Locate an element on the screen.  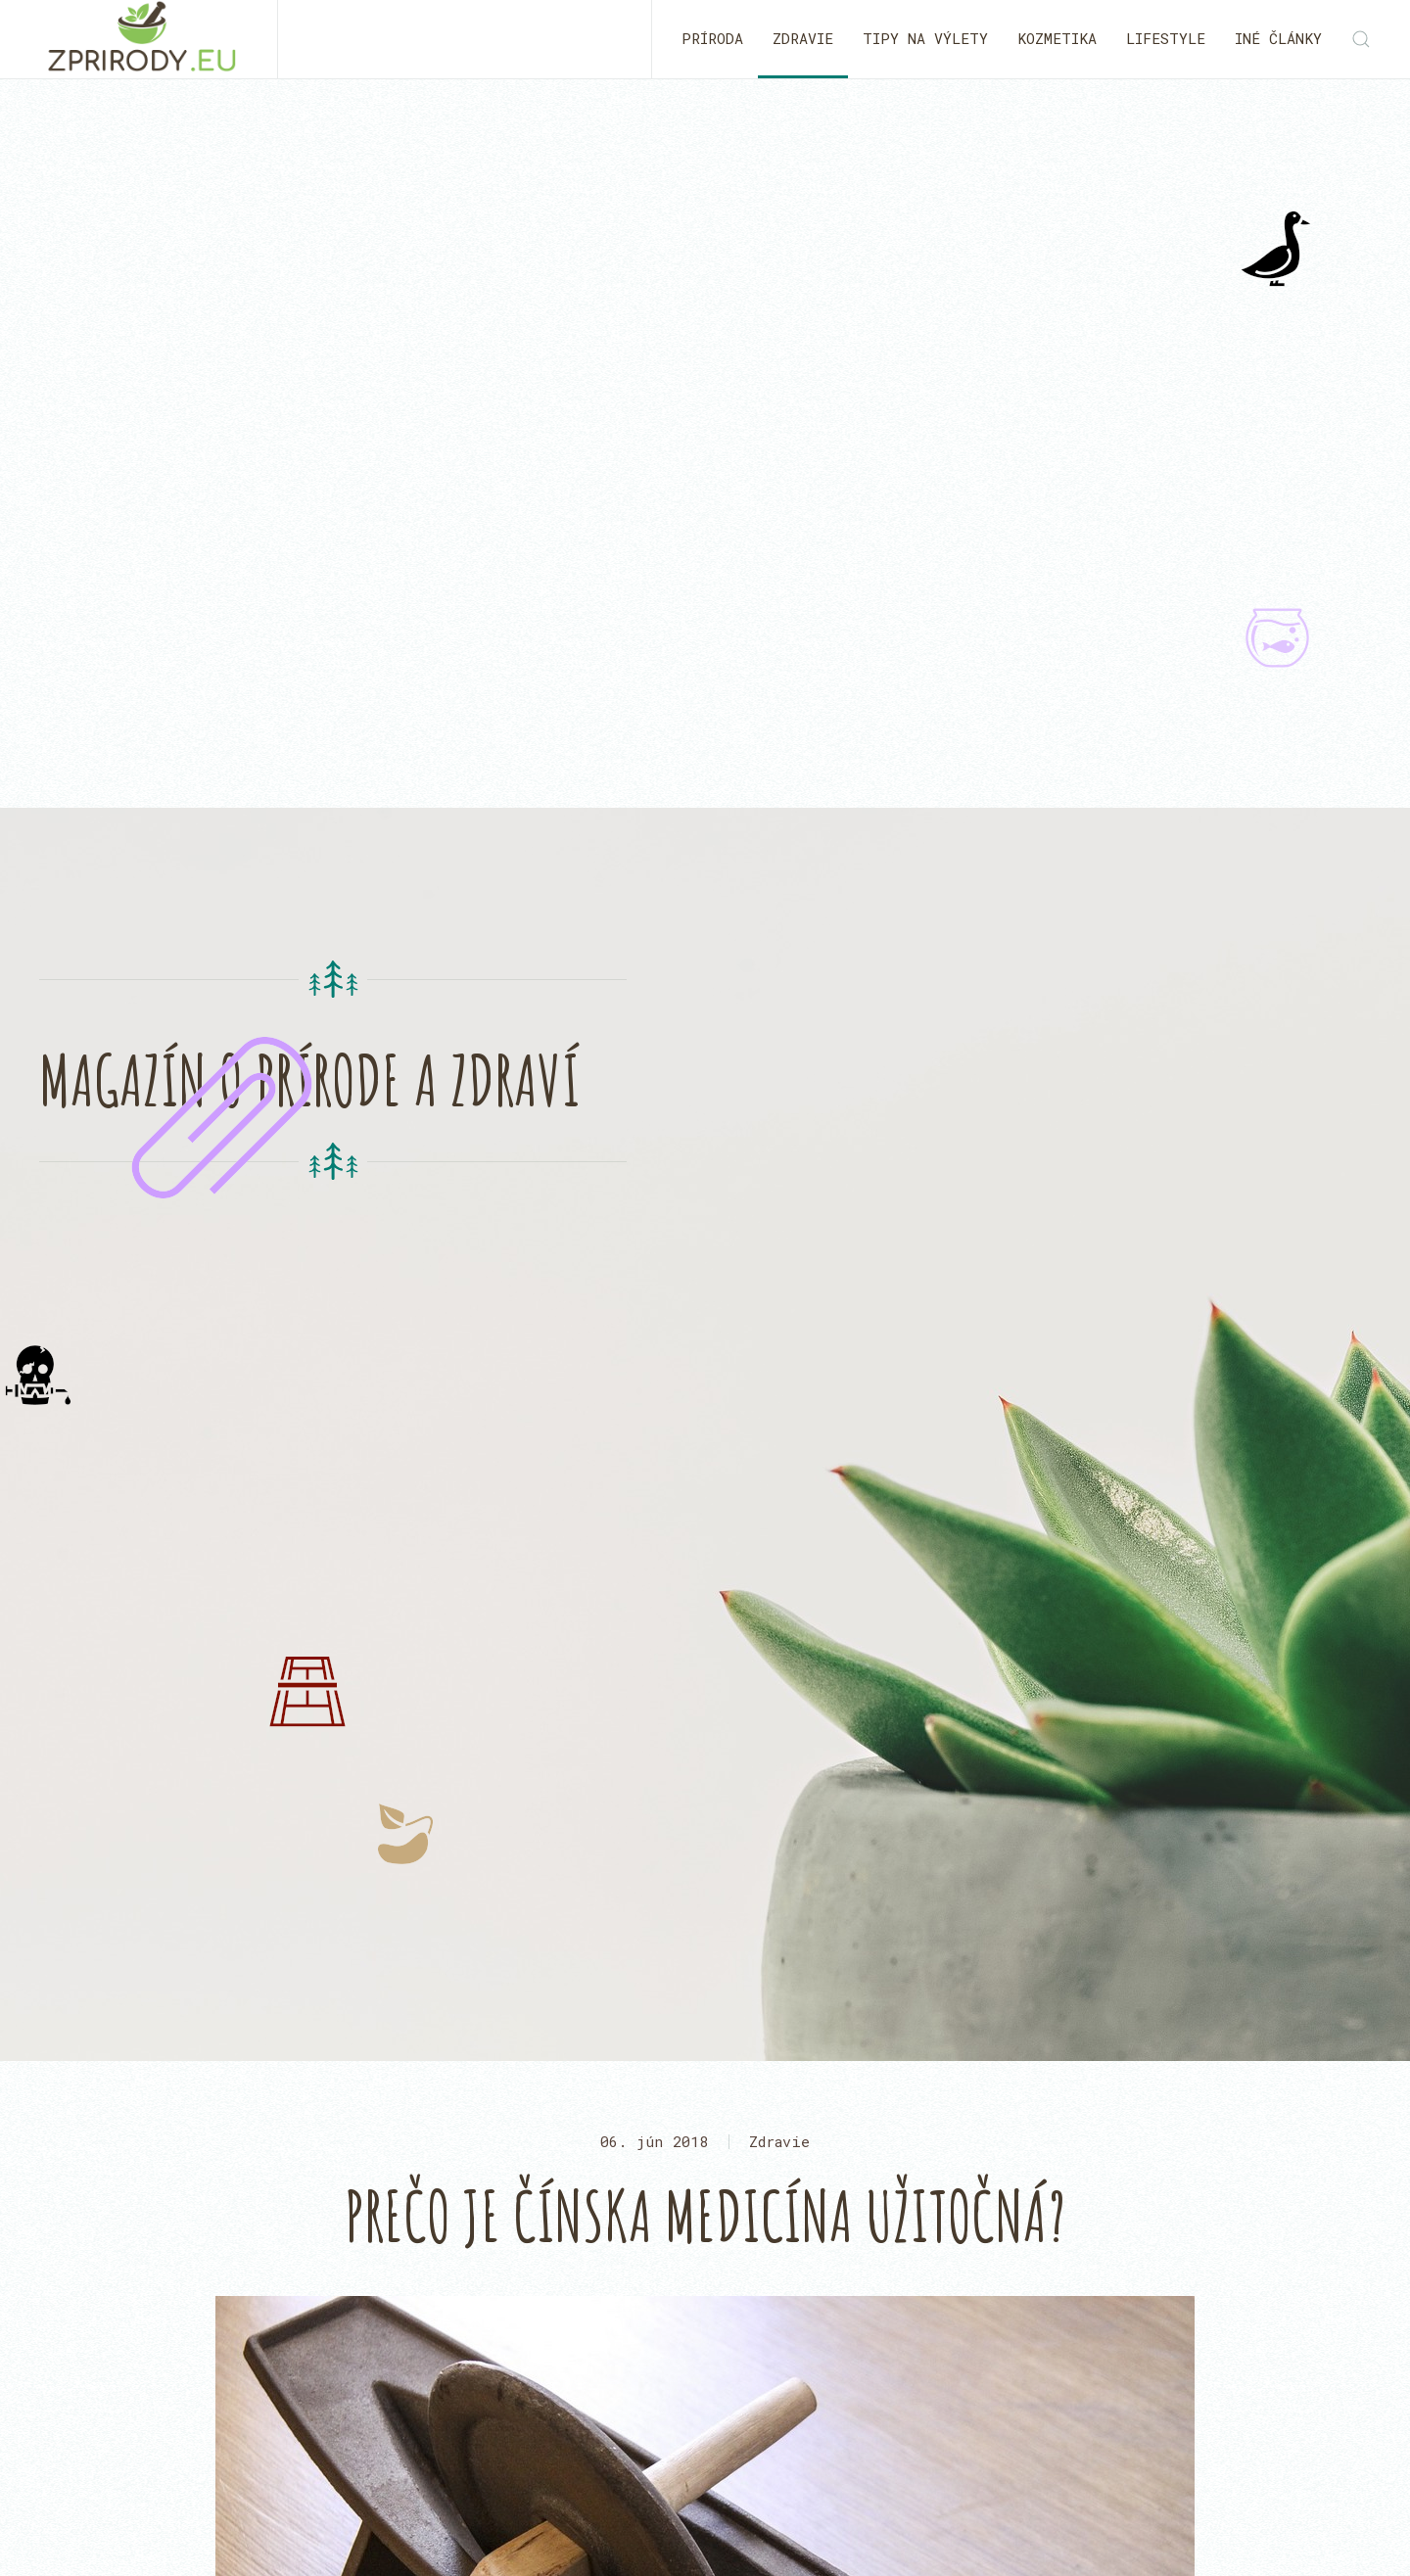
plant a seed in your garden is located at coordinates (405, 1834).